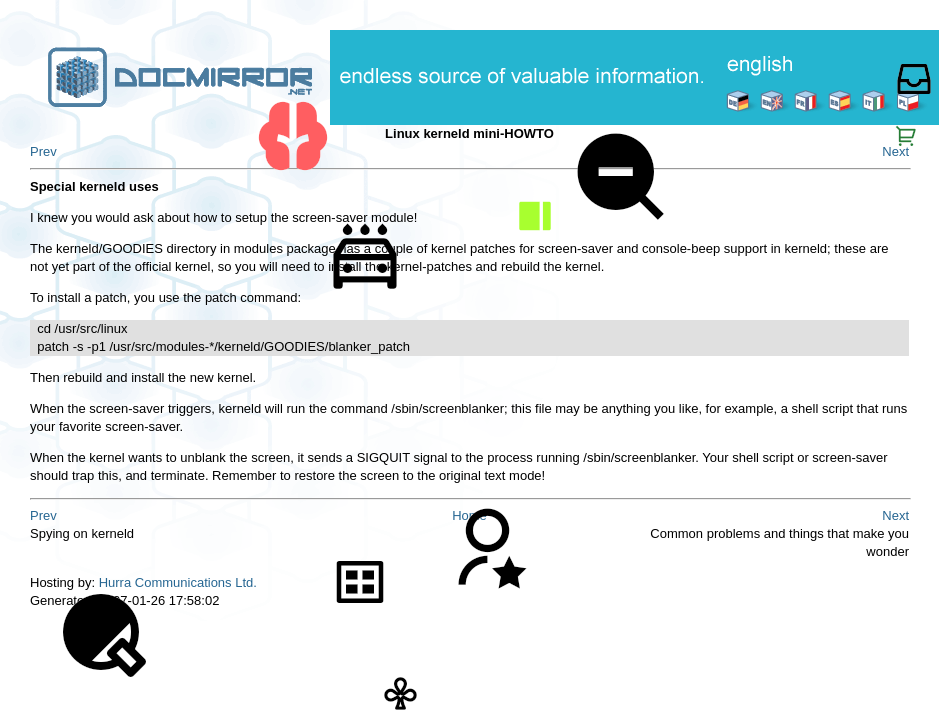 This screenshot has height=720, width=939. I want to click on view your shopping cart, so click(906, 135).